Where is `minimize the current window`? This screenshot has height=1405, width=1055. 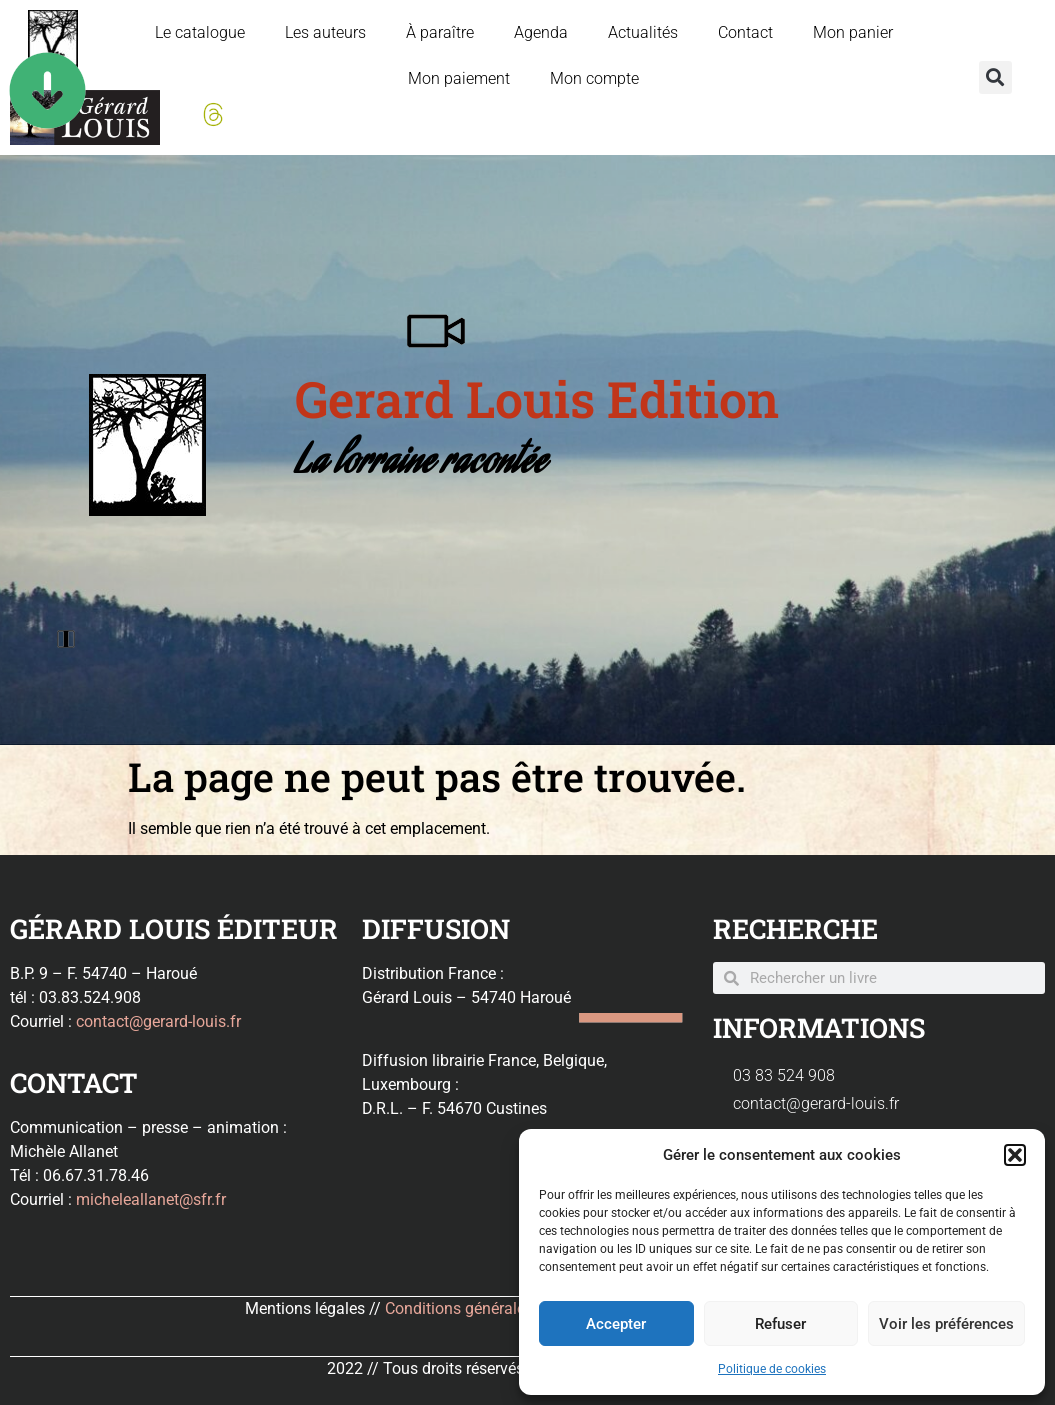 minimize the current window is located at coordinates (626, 1013).